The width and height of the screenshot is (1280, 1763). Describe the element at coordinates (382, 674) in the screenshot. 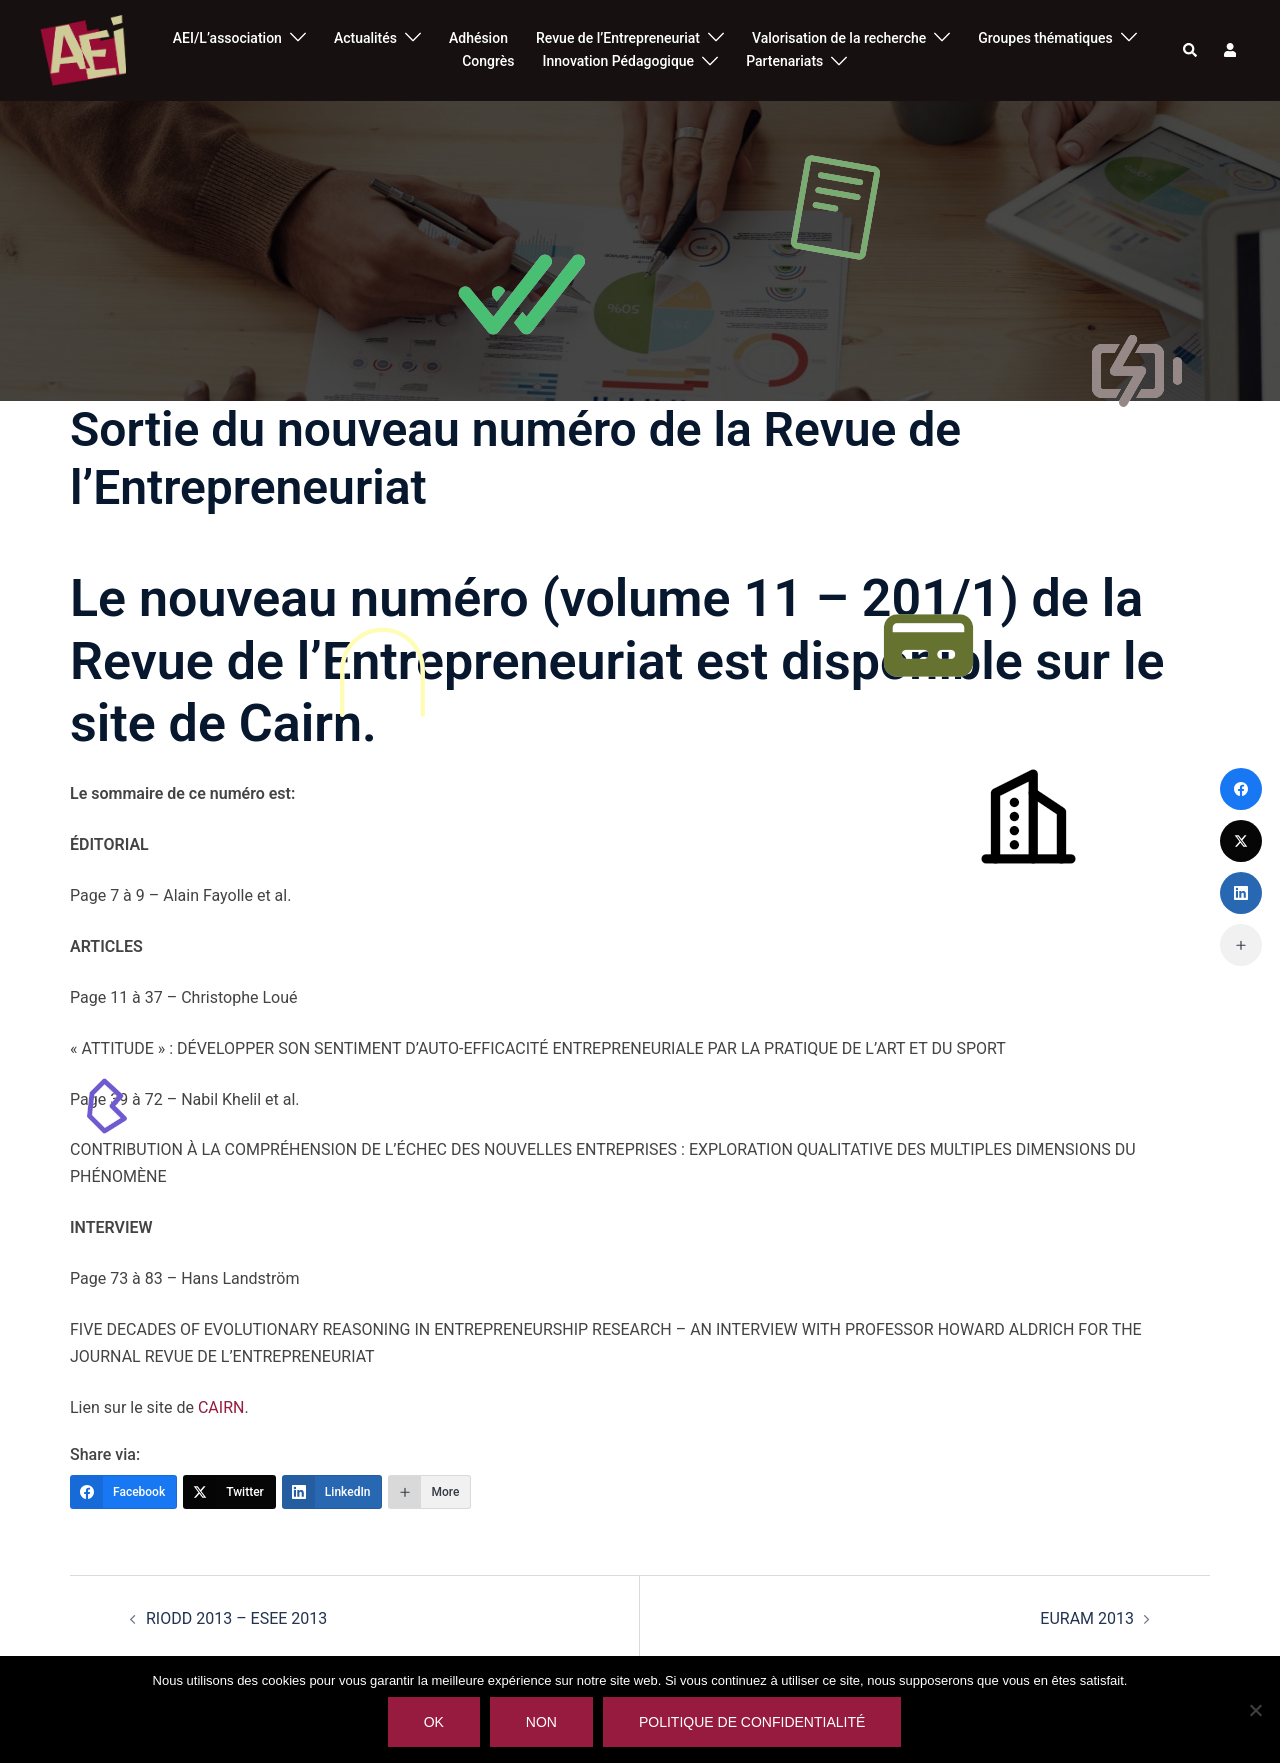

I see `indicates set intersection in data operations` at that location.